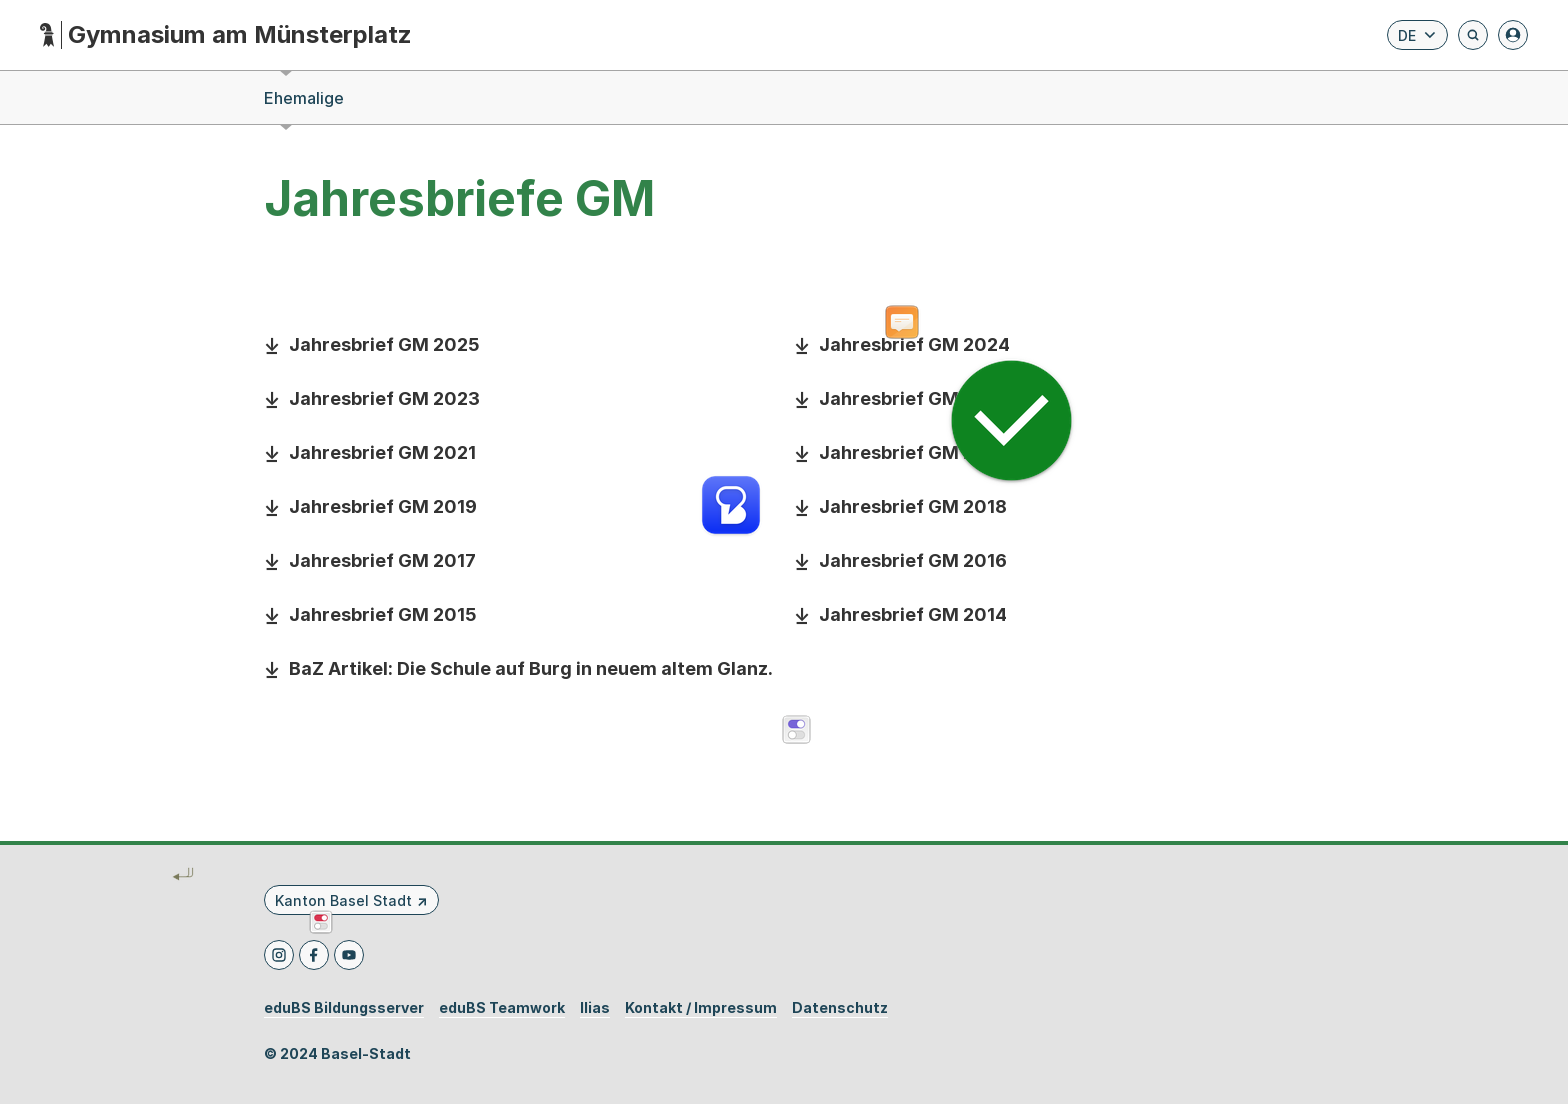 This screenshot has width=1568, height=1104. I want to click on indicates file is fully synced with Insync cloud storage, so click(1011, 420).